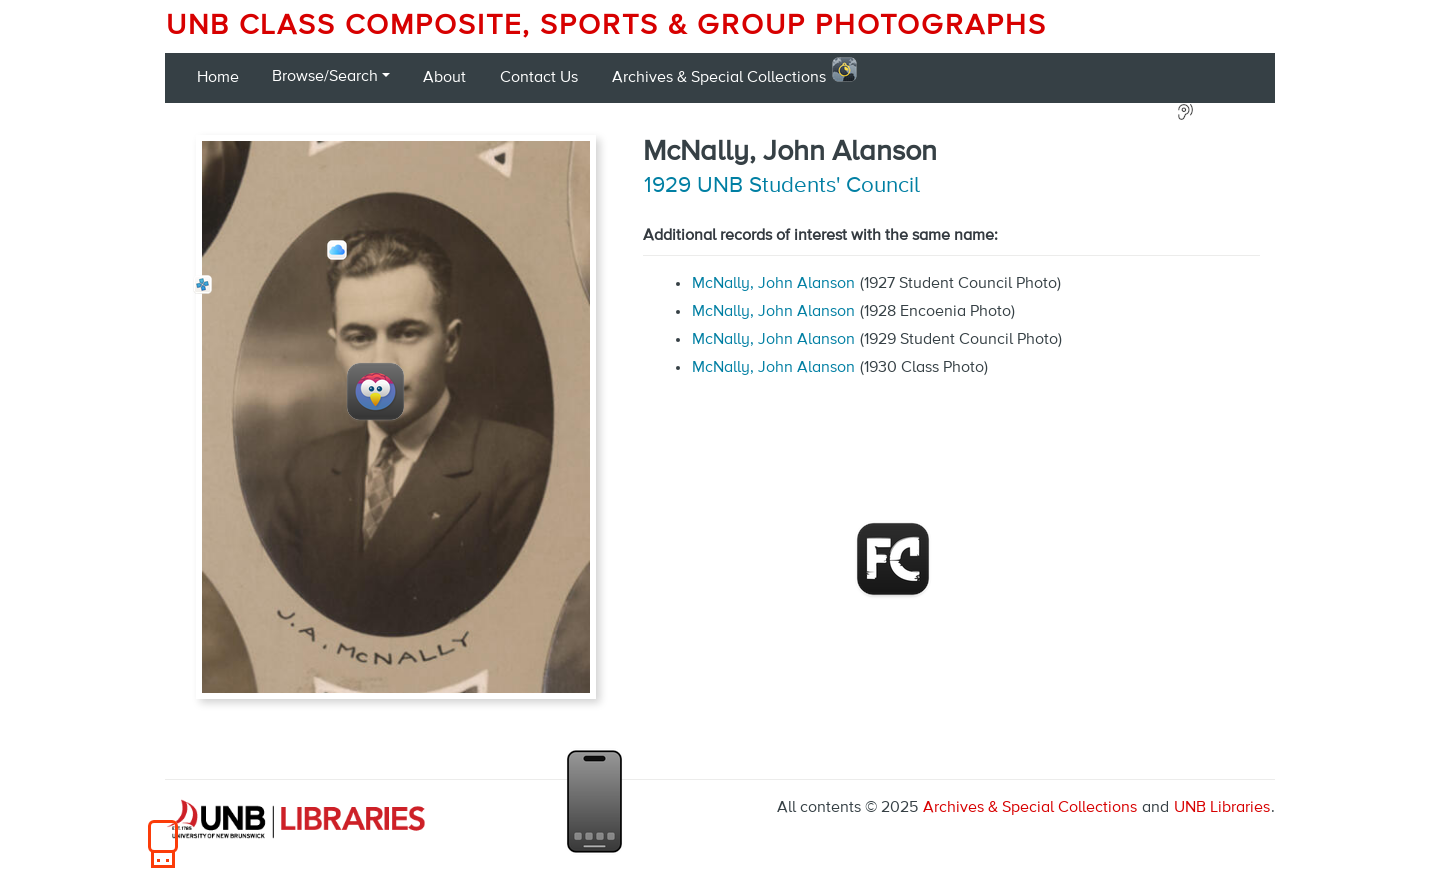  I want to click on manage browser cookie settings, so click(844, 69).